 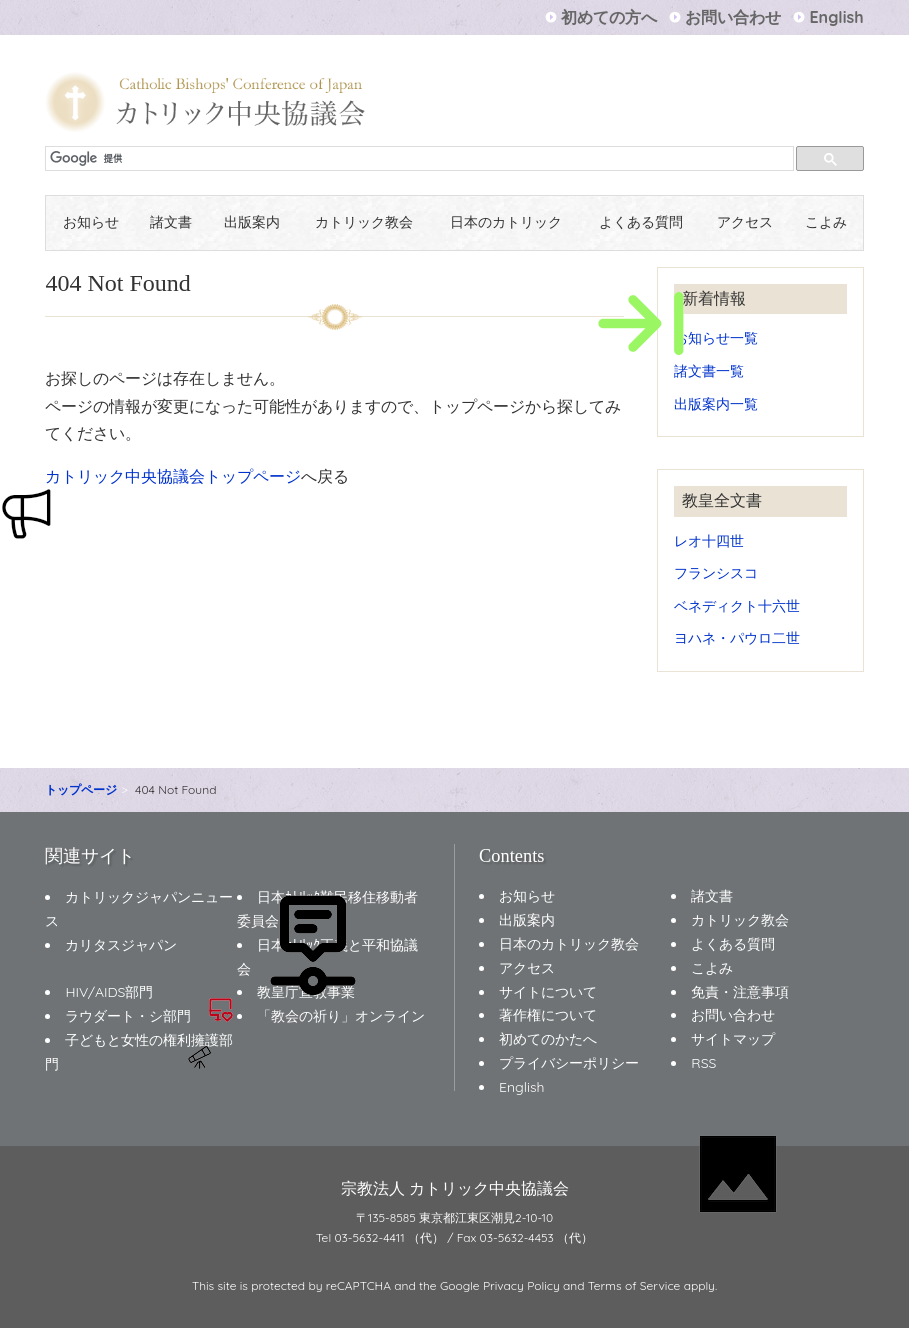 I want to click on view photos or images, so click(x=738, y=1174).